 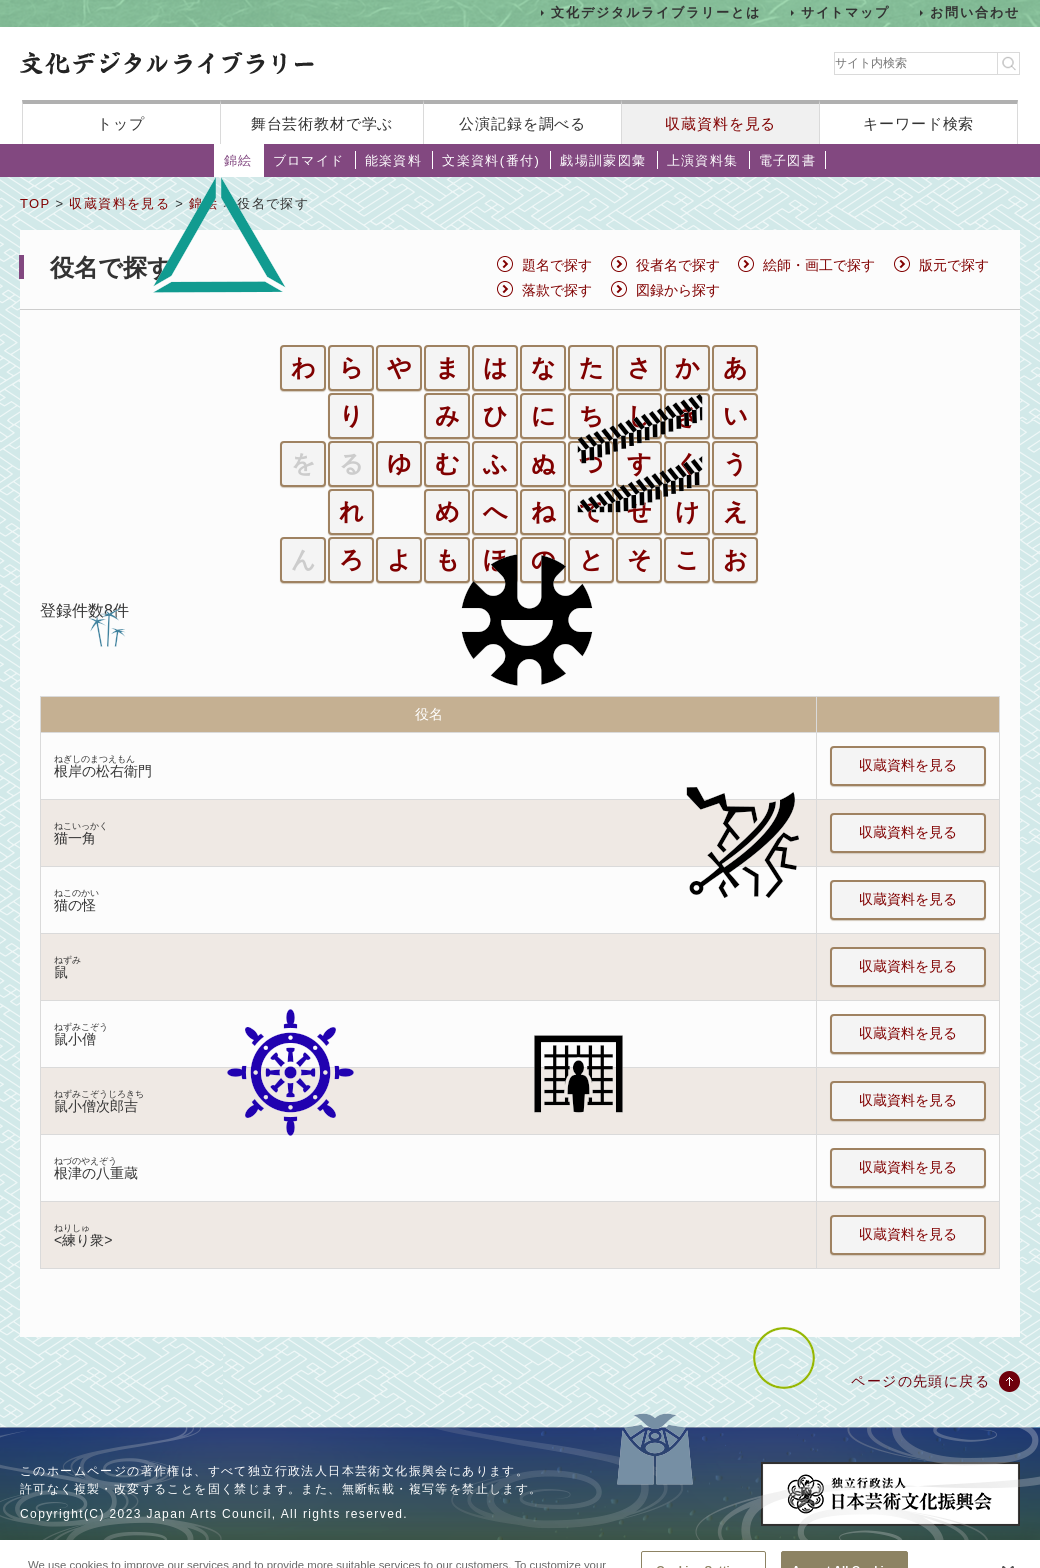 I want to click on activate lightning sword ability, so click(x=742, y=842).